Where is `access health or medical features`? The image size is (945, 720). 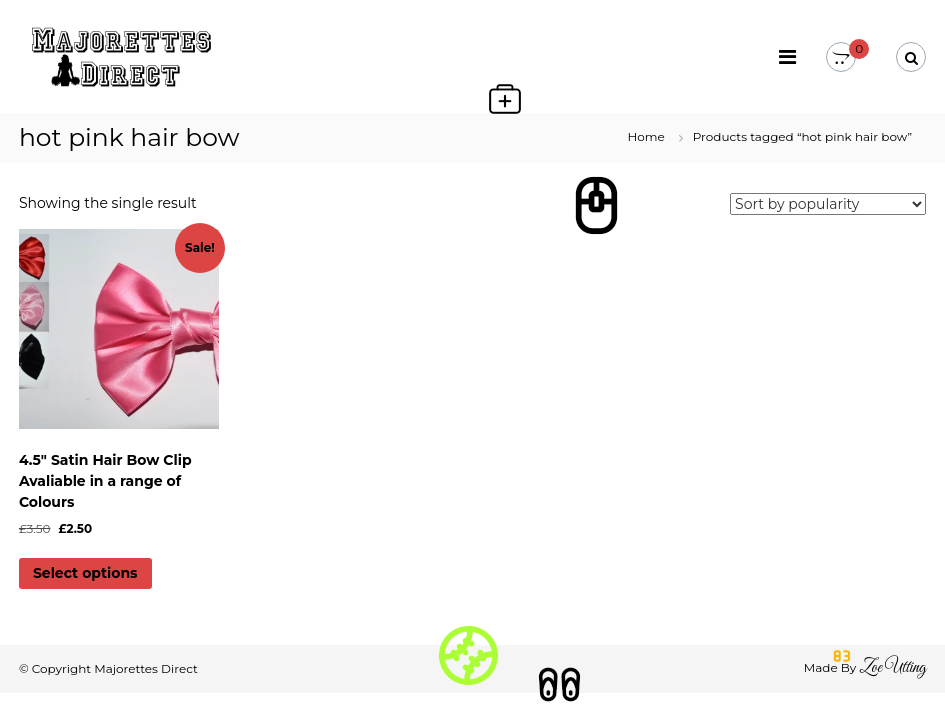
access health or medical features is located at coordinates (505, 99).